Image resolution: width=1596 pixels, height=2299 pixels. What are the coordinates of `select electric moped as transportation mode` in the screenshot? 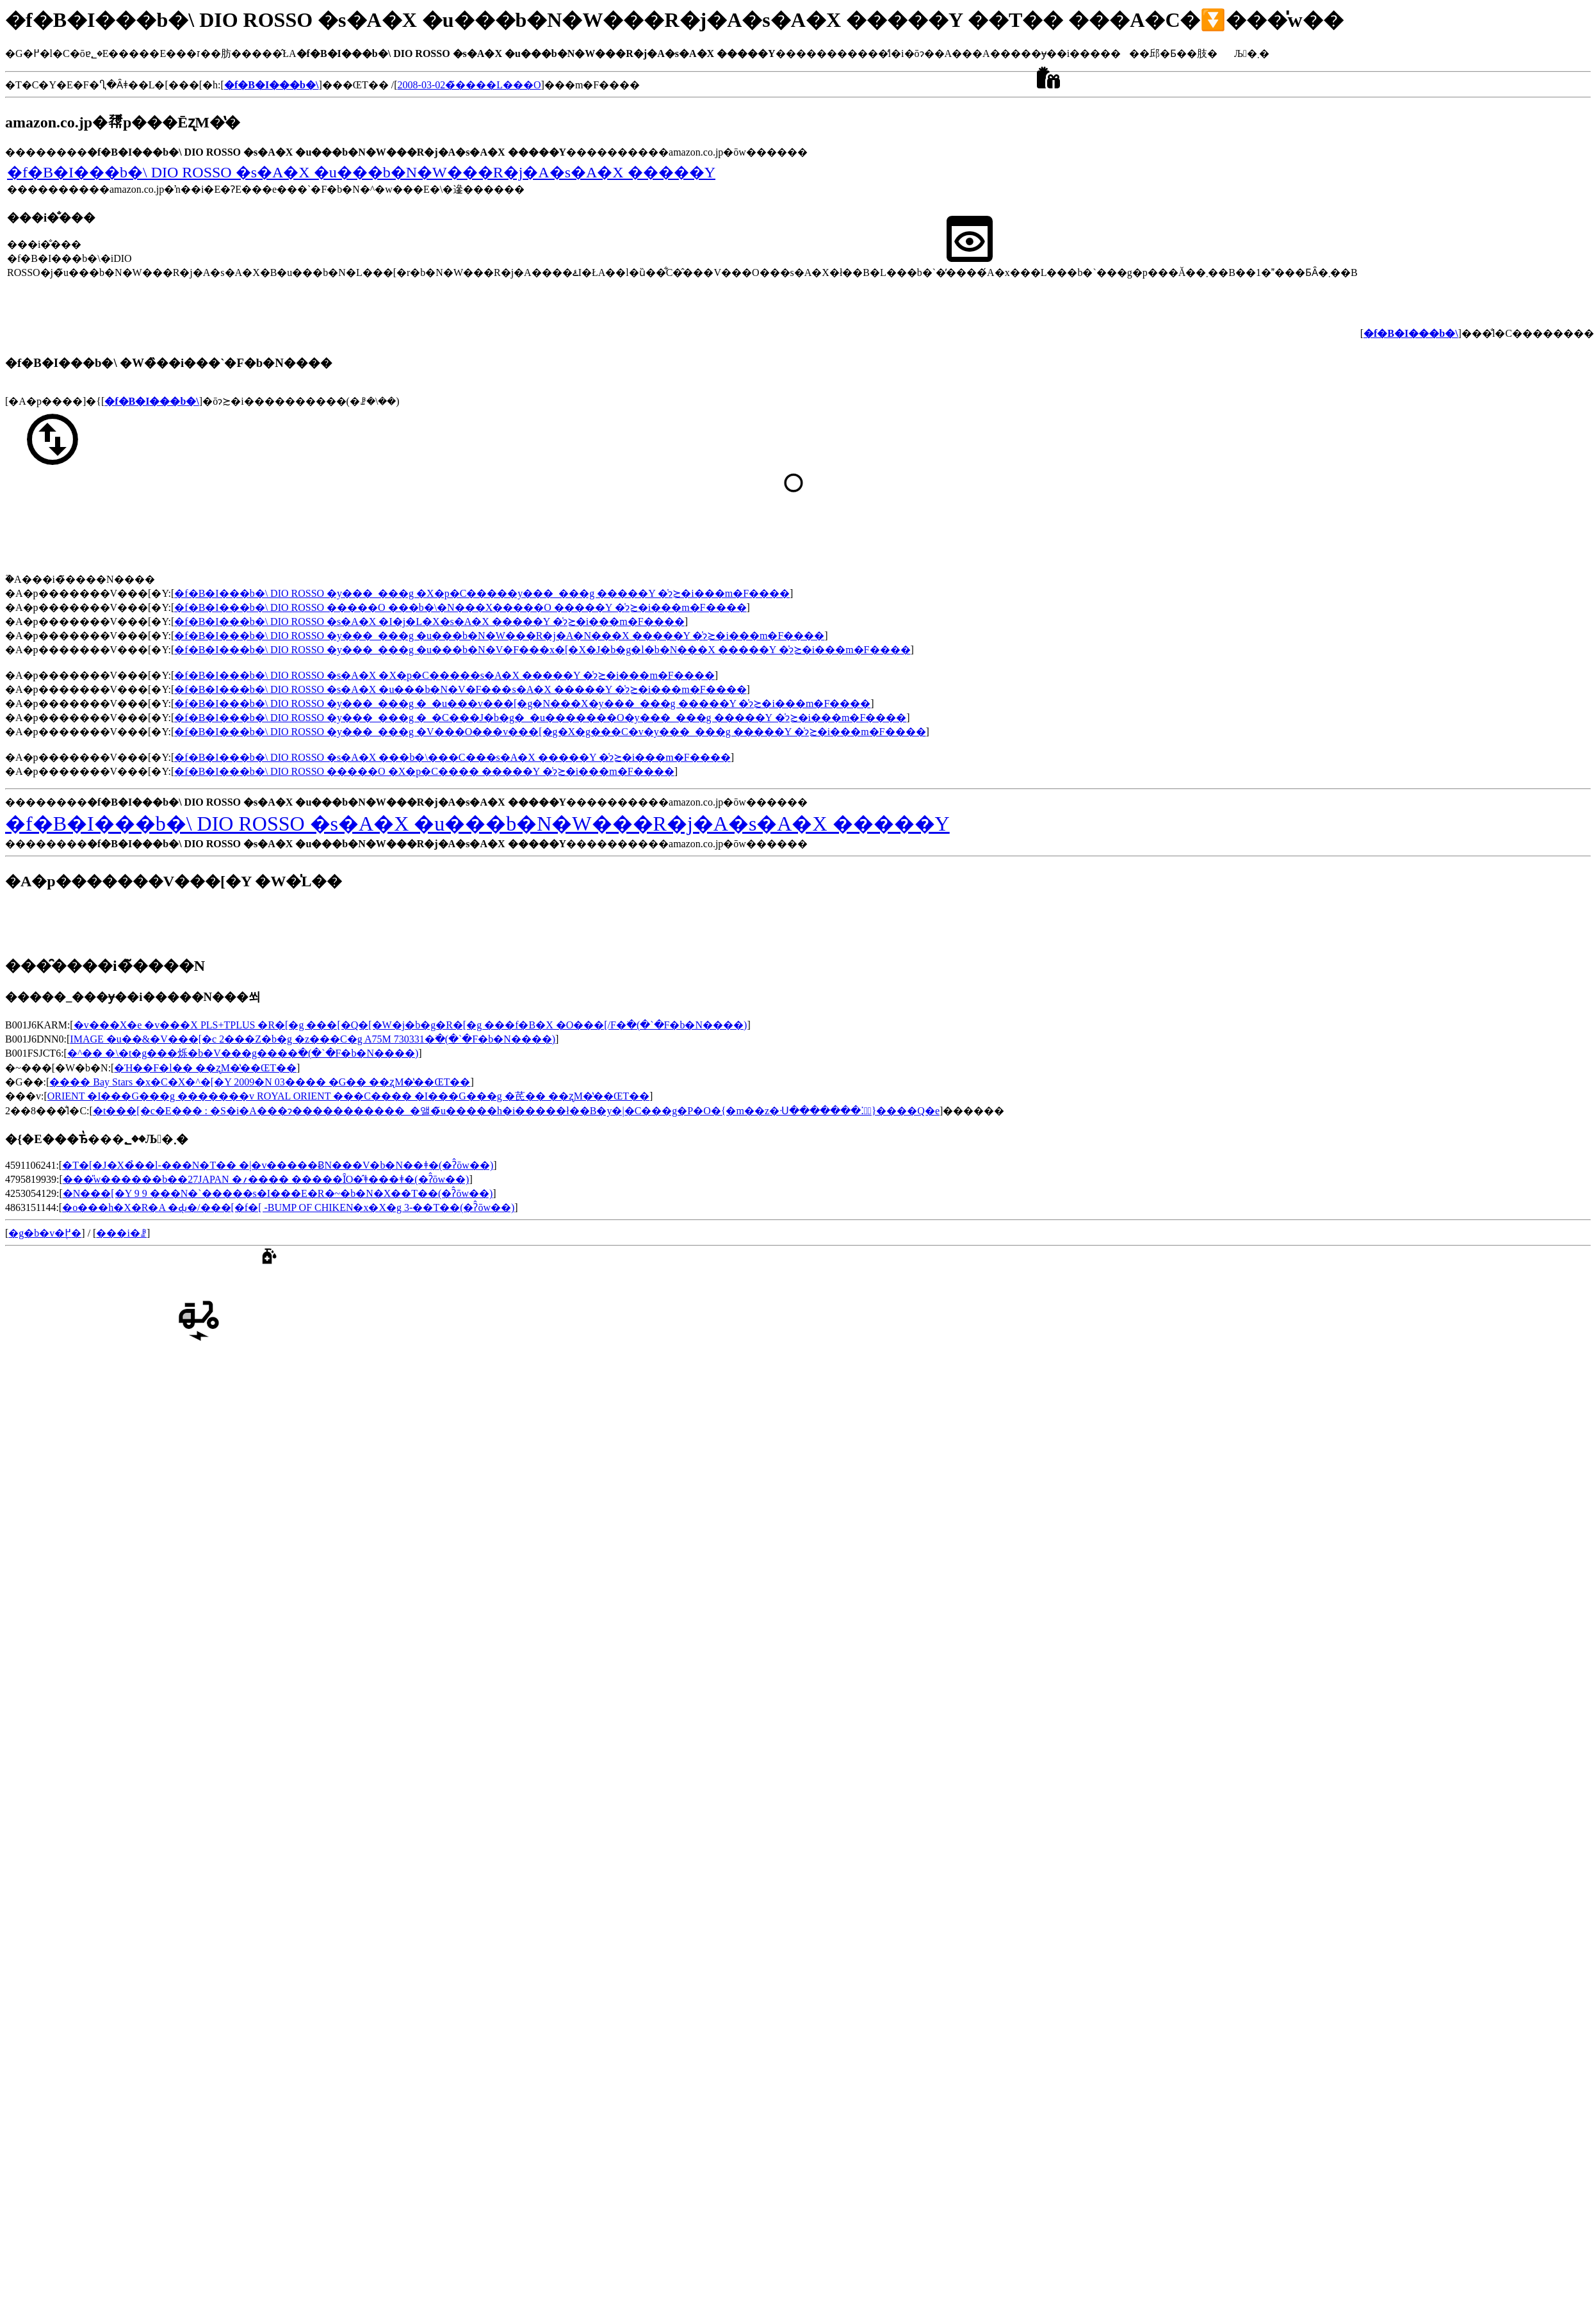 It's located at (199, 1319).